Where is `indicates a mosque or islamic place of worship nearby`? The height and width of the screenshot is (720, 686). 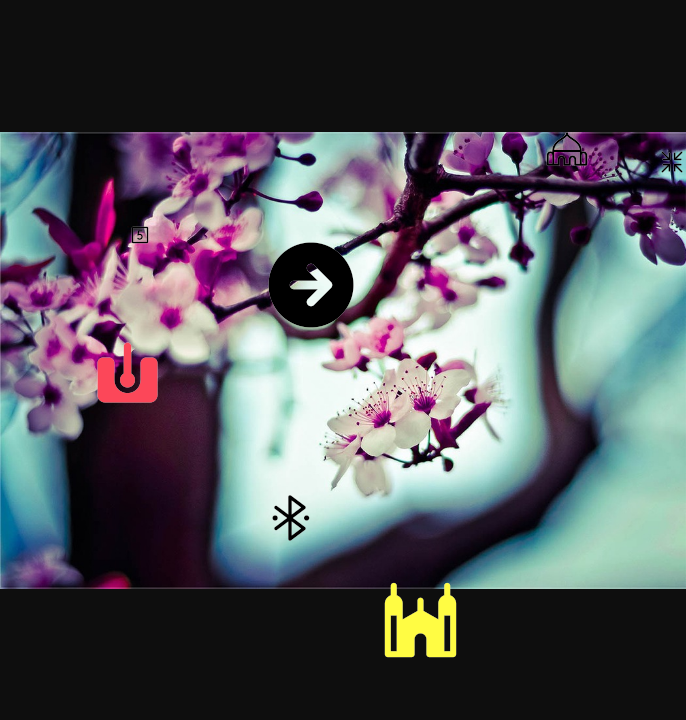 indicates a mosque or islamic place of worship nearby is located at coordinates (567, 151).